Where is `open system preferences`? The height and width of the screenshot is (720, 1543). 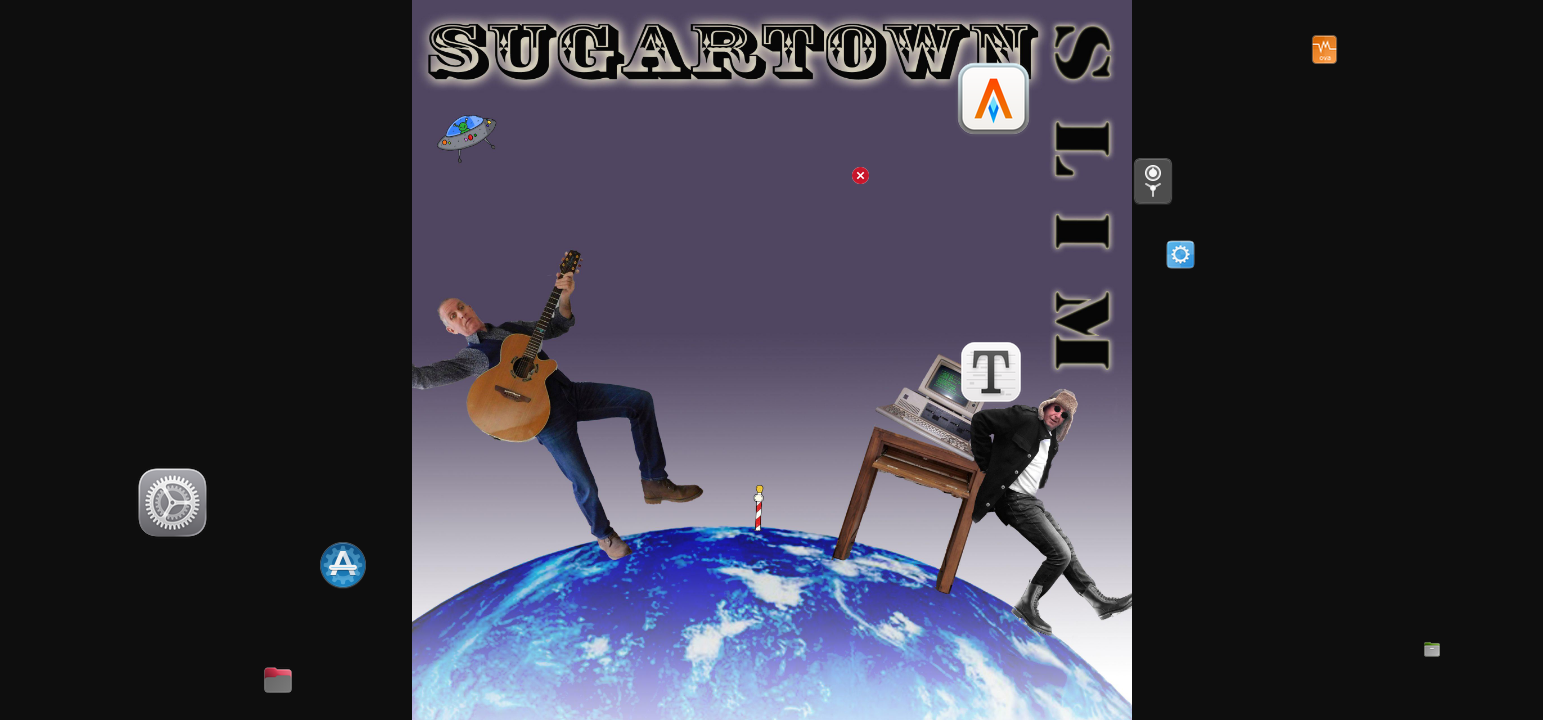 open system preferences is located at coordinates (172, 502).